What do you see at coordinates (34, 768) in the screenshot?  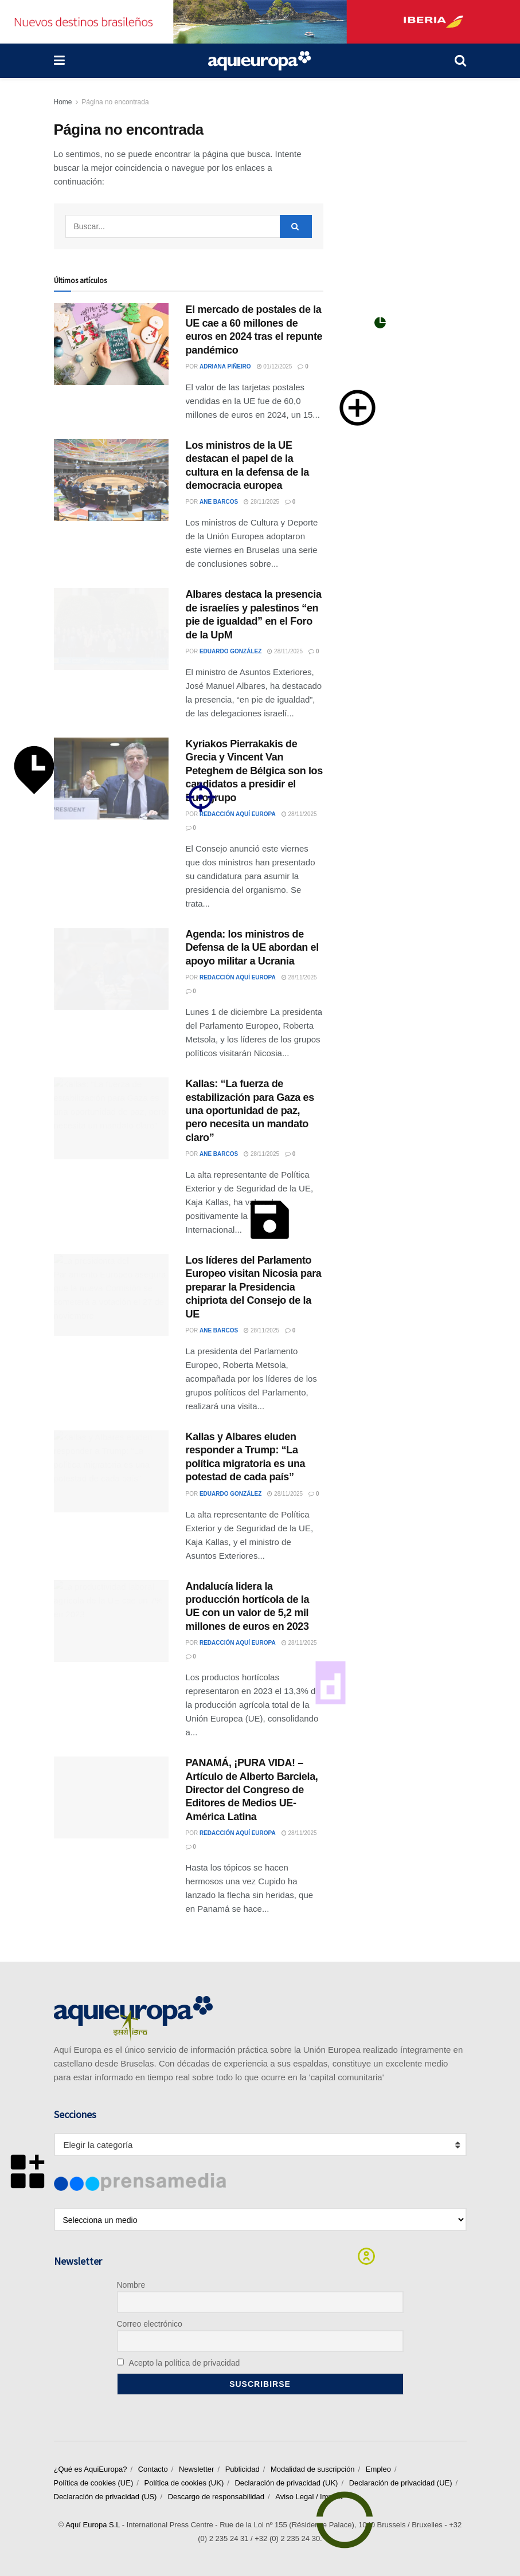 I see `view location history or past visits` at bounding box center [34, 768].